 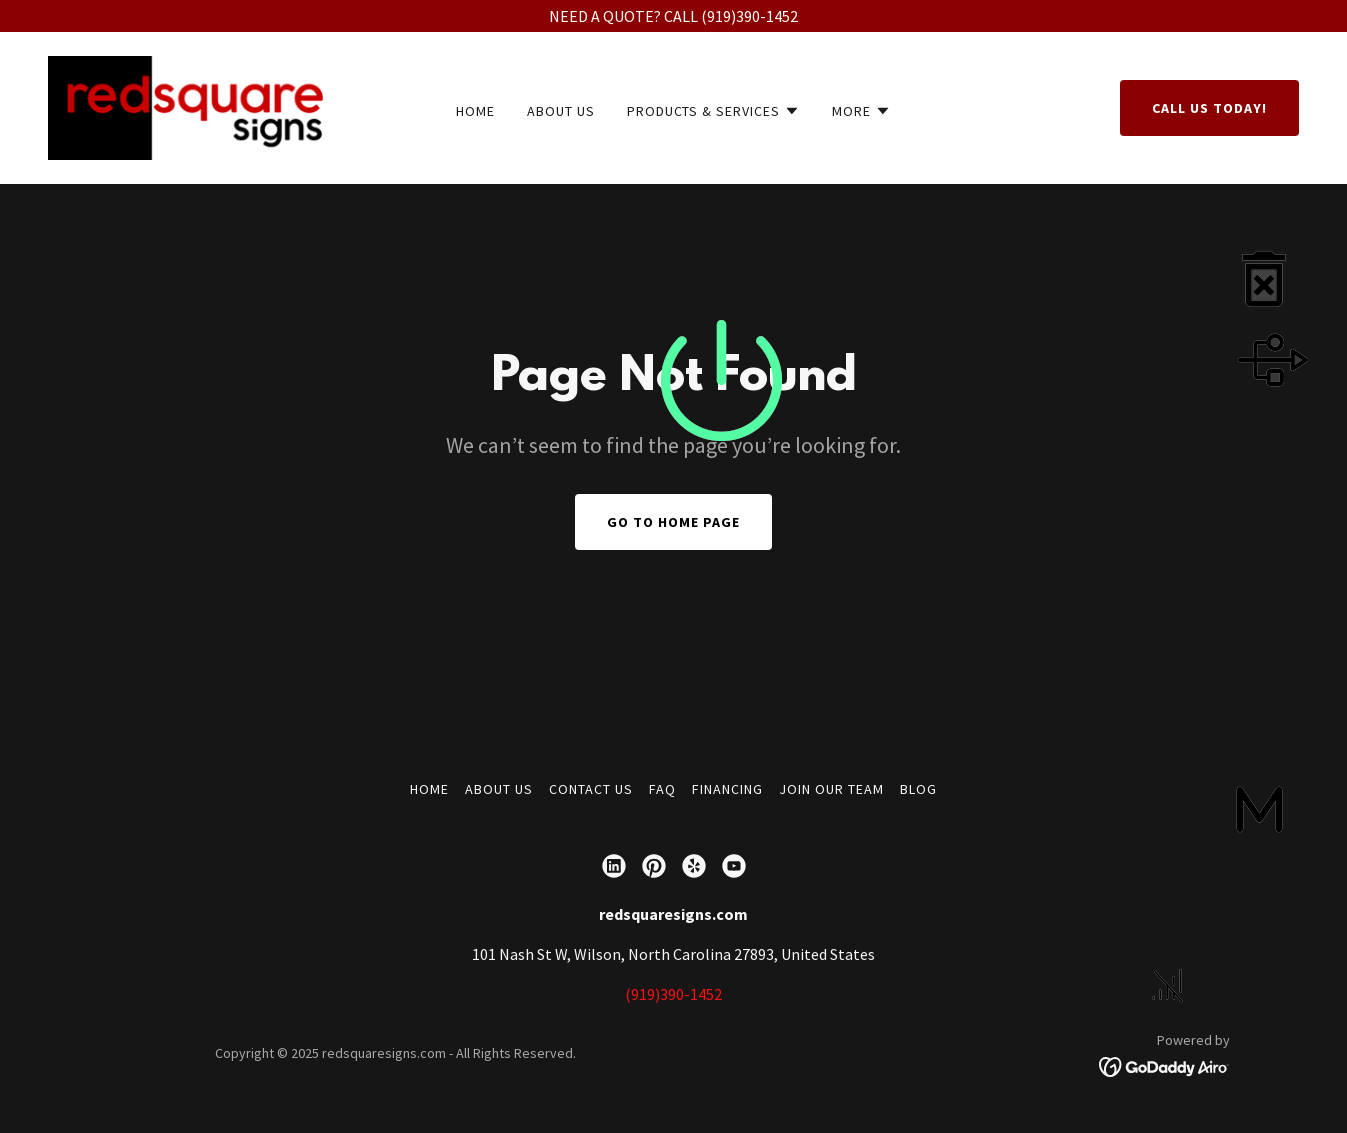 I want to click on permanently delete an item, so click(x=1264, y=279).